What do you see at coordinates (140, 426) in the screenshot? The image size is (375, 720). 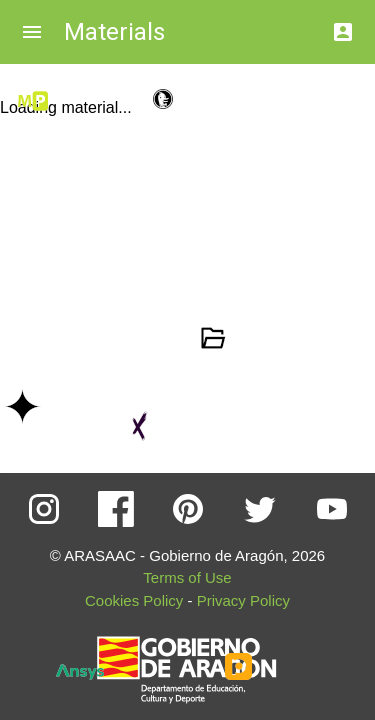 I see `pipx python package installer logo` at bounding box center [140, 426].